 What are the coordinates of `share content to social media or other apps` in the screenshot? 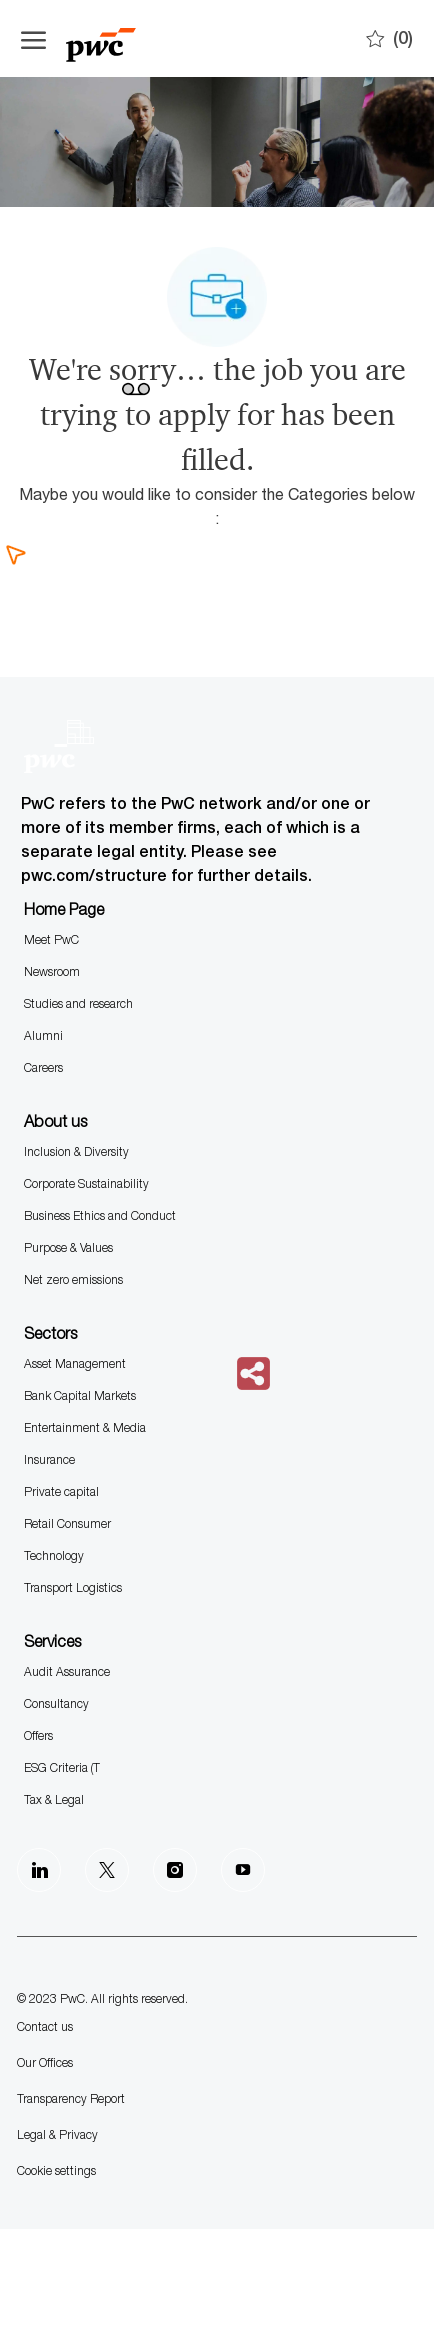 It's located at (253, 1373).